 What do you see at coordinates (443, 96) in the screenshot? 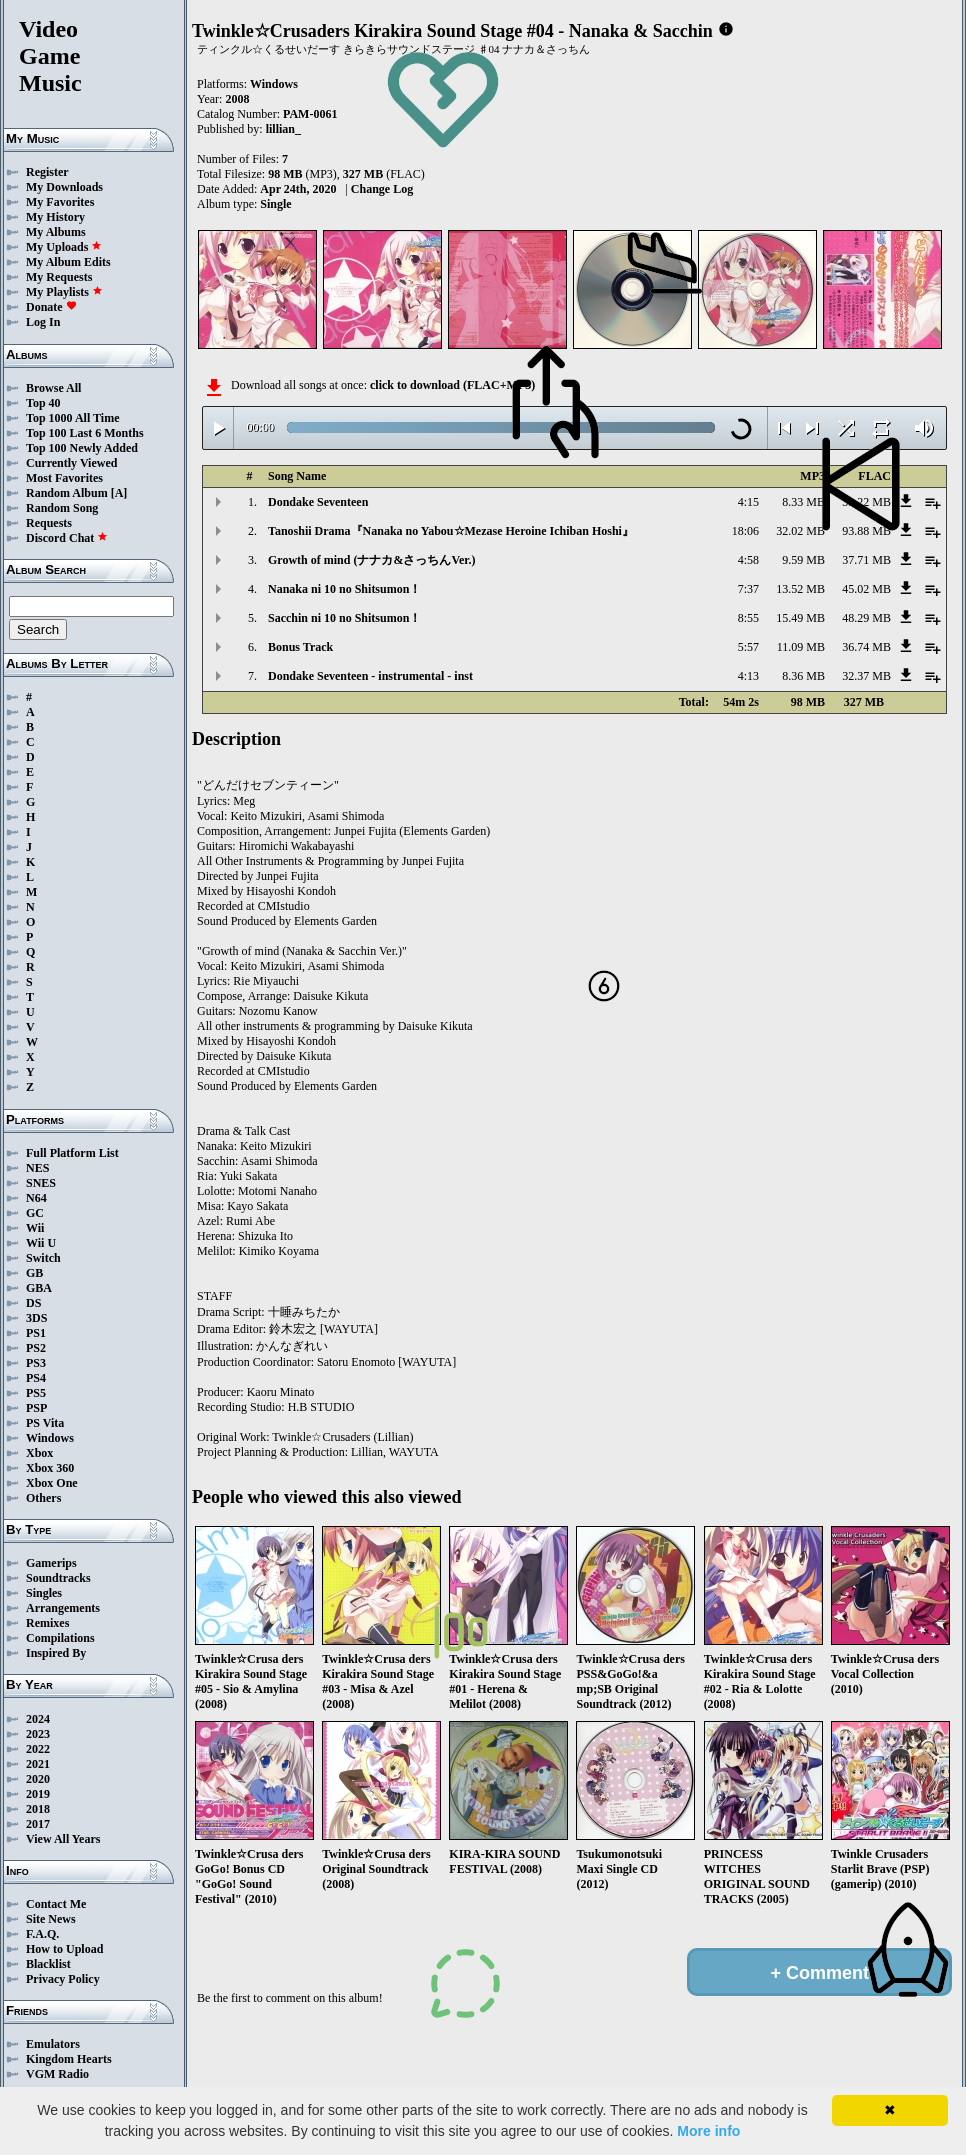
I see `unlike or remove from favorites` at bounding box center [443, 96].